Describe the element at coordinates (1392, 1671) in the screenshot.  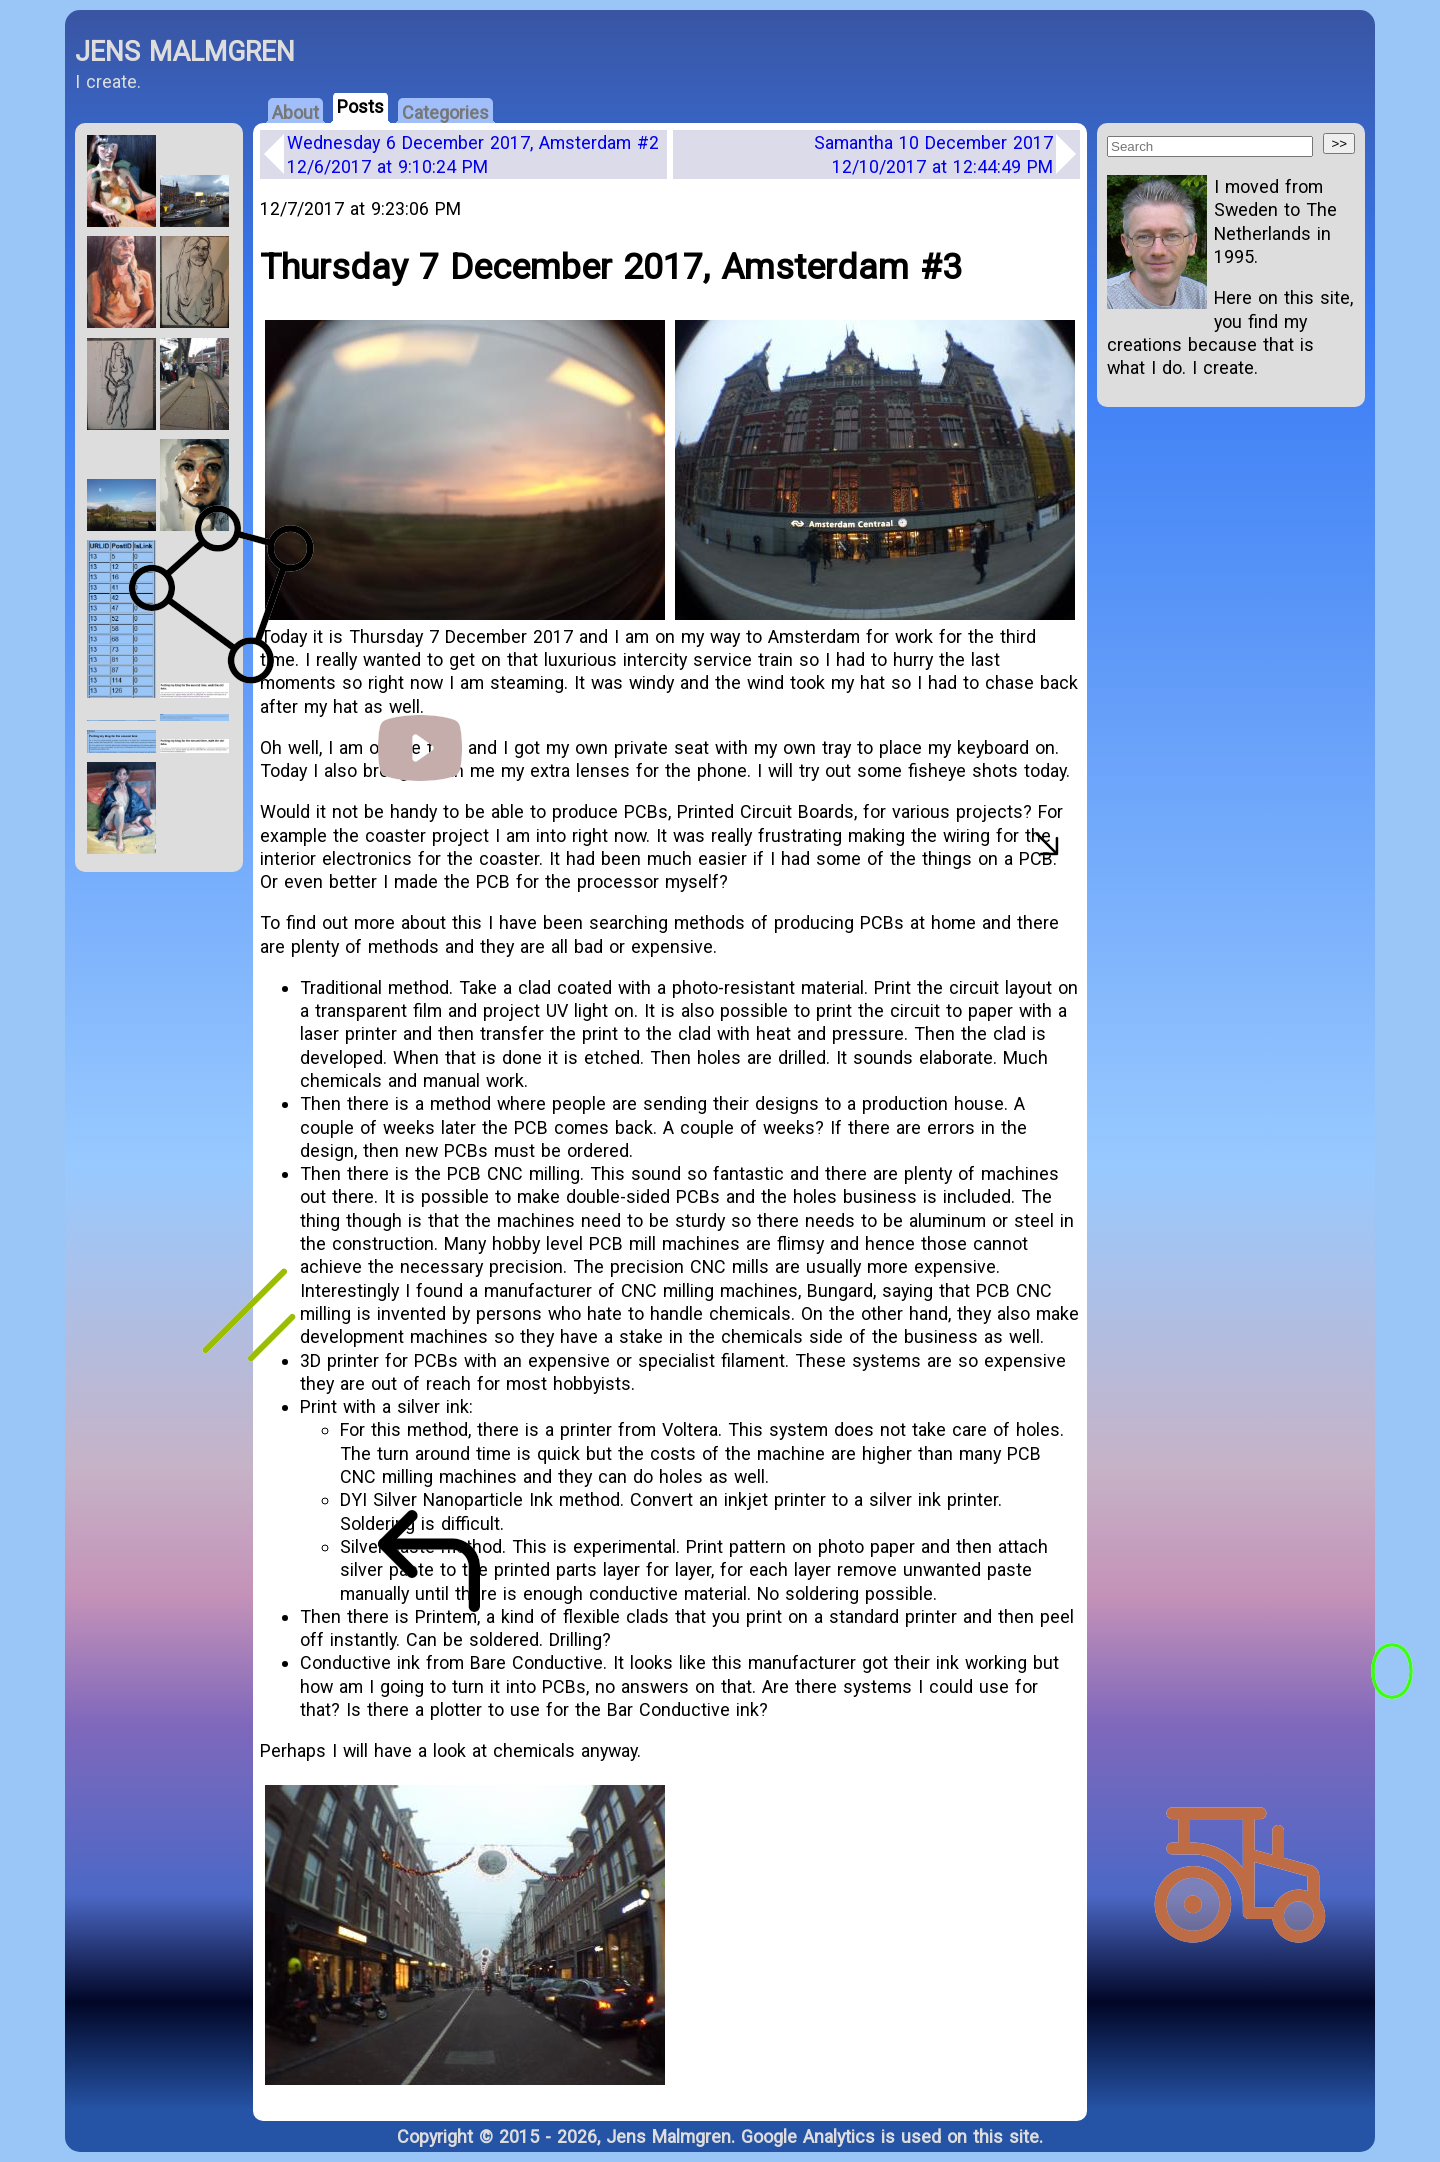
I see `indicates zero items or empty count` at that location.